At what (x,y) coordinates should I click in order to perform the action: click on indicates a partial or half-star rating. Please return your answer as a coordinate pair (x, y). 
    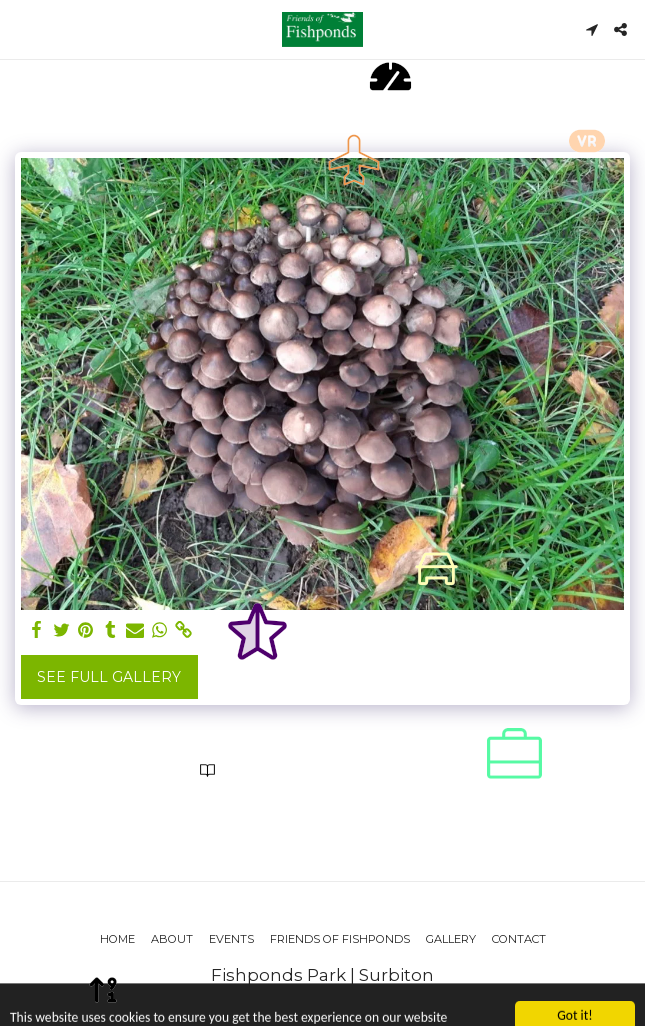
    Looking at the image, I should click on (257, 632).